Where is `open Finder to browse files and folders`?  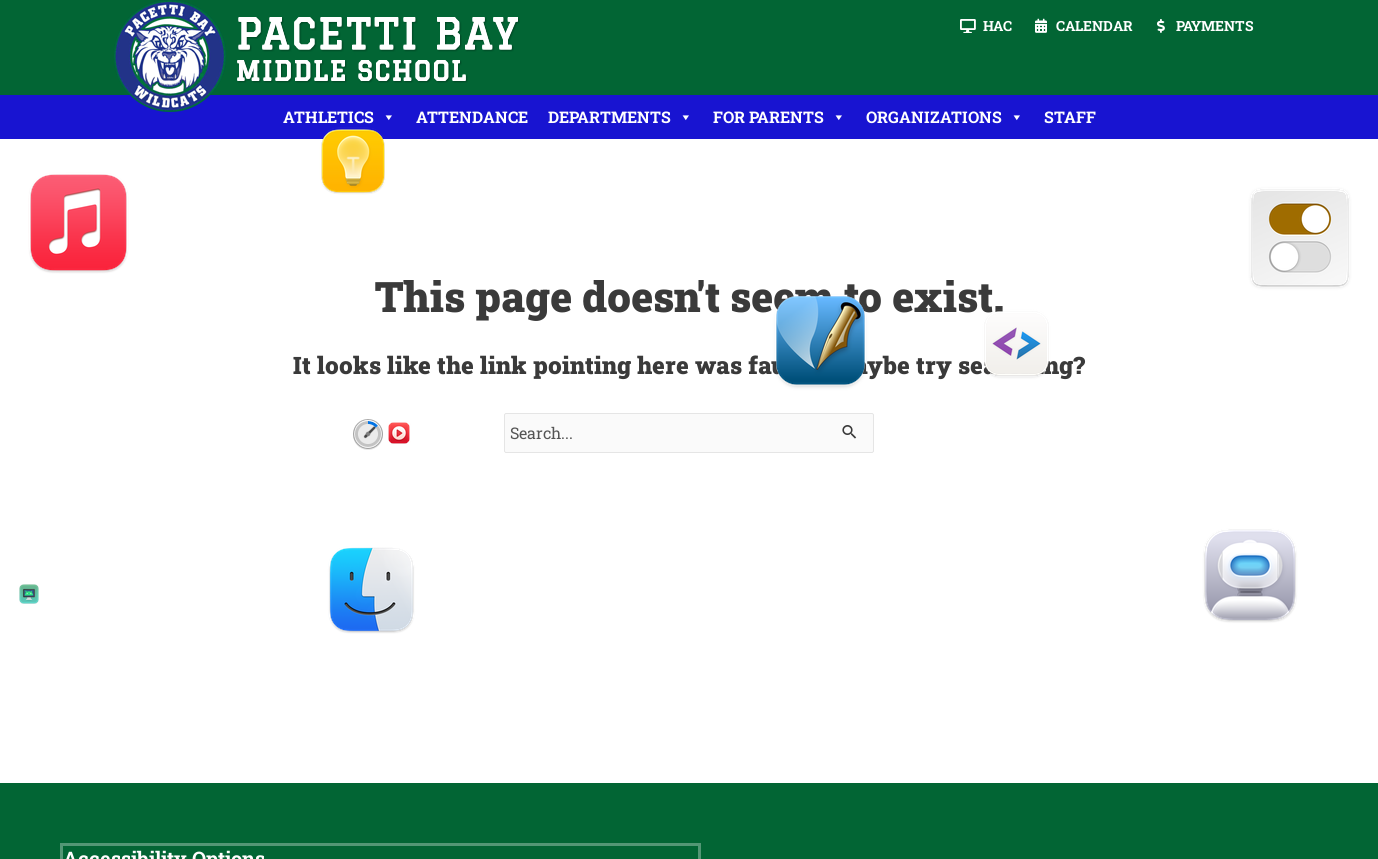 open Finder to browse files and folders is located at coordinates (371, 589).